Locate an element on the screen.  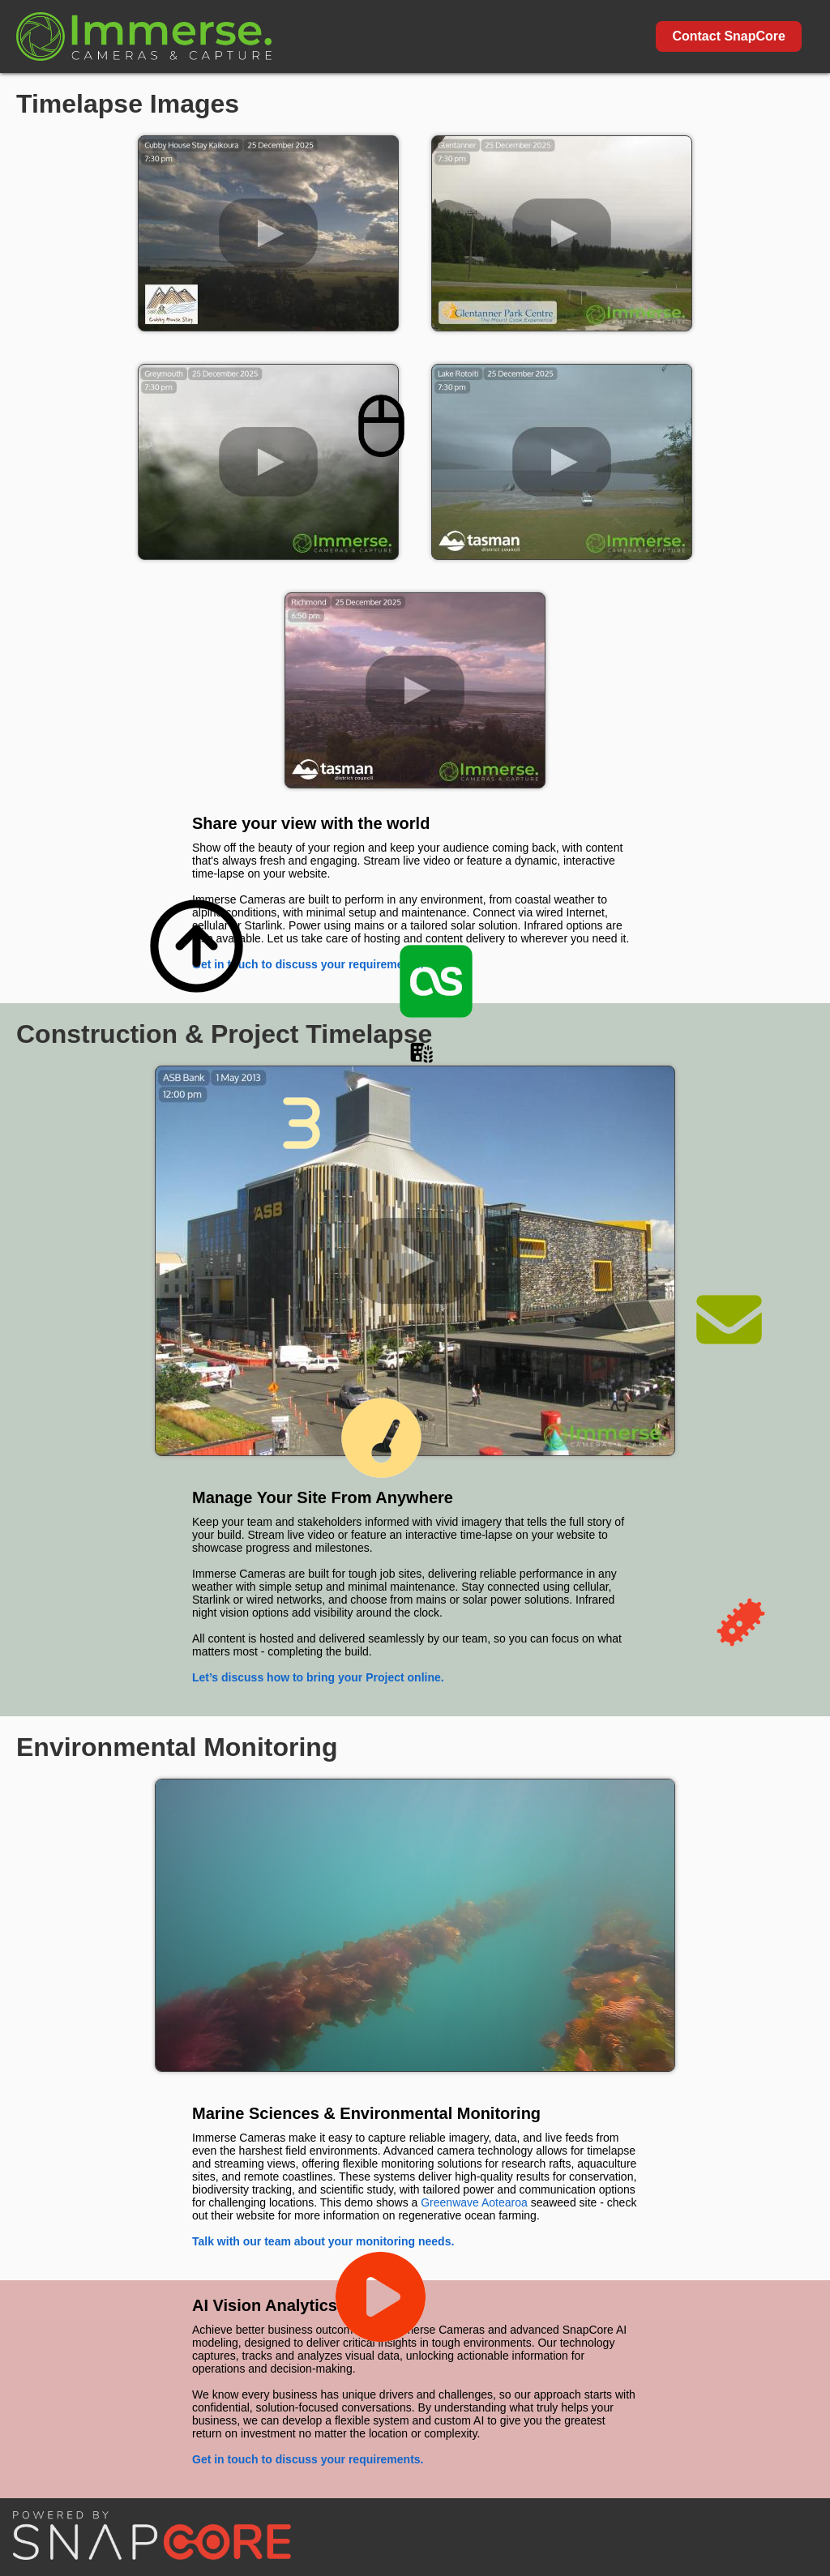
indicates high performance or speed level is located at coordinates (381, 1438).